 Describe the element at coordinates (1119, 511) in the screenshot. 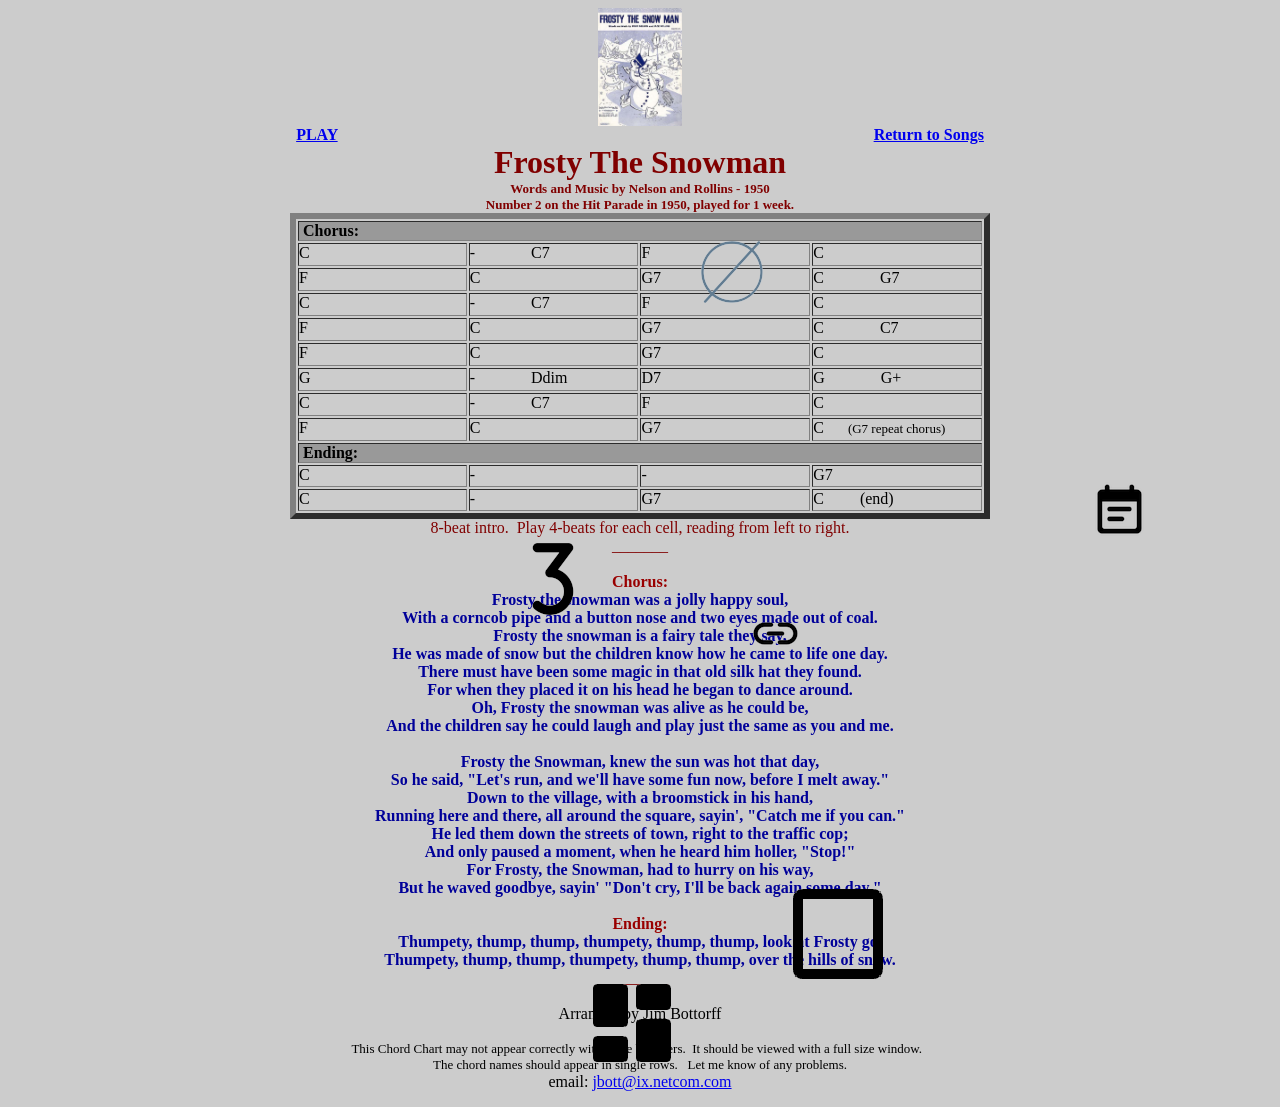

I see `view event details or notes` at that location.